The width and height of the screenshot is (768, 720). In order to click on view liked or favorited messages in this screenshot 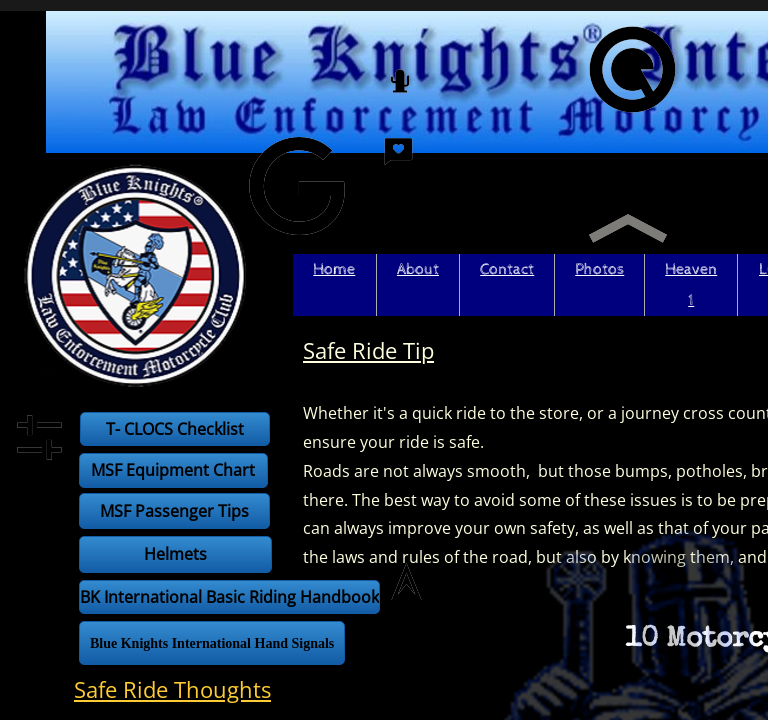, I will do `click(398, 150)`.